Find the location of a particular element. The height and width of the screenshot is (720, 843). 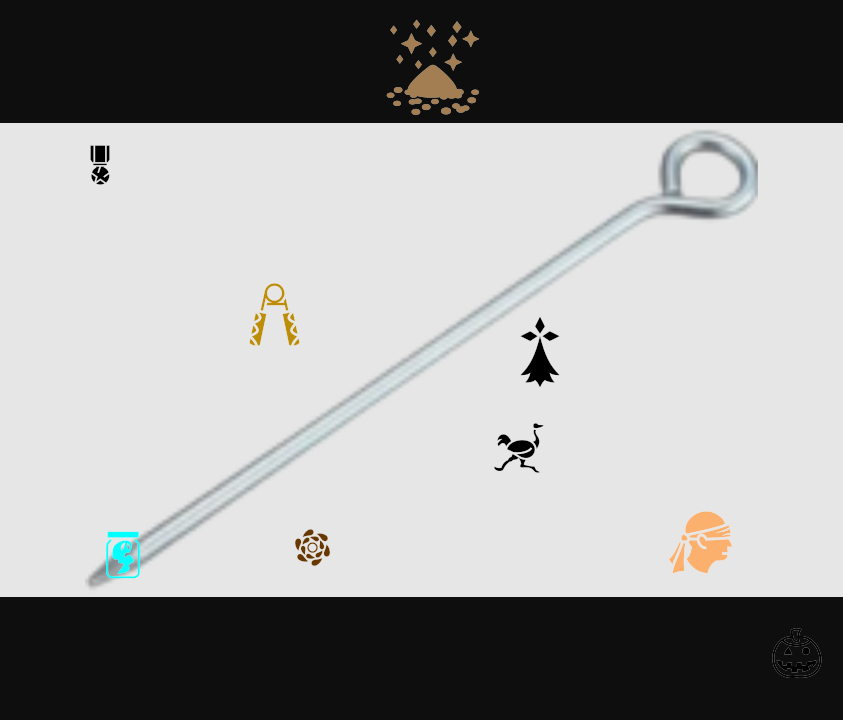

toggle hidden or spoiler content is located at coordinates (700, 542).